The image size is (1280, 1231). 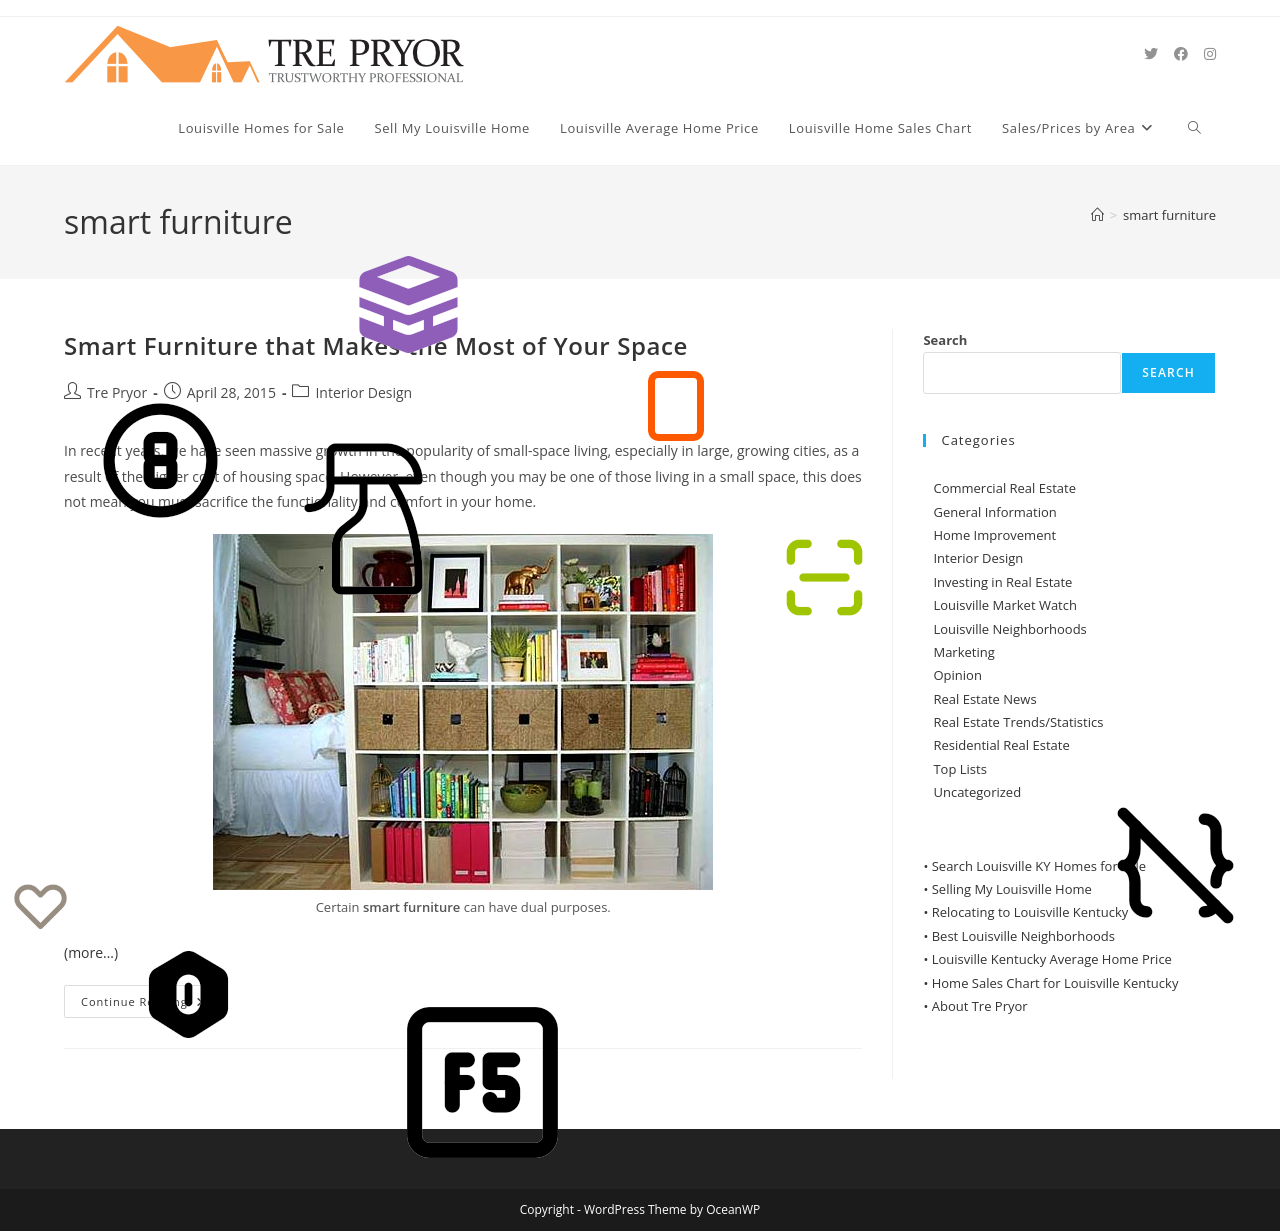 What do you see at coordinates (676, 406) in the screenshot?
I see `represents a vertical card or panel layout` at bounding box center [676, 406].